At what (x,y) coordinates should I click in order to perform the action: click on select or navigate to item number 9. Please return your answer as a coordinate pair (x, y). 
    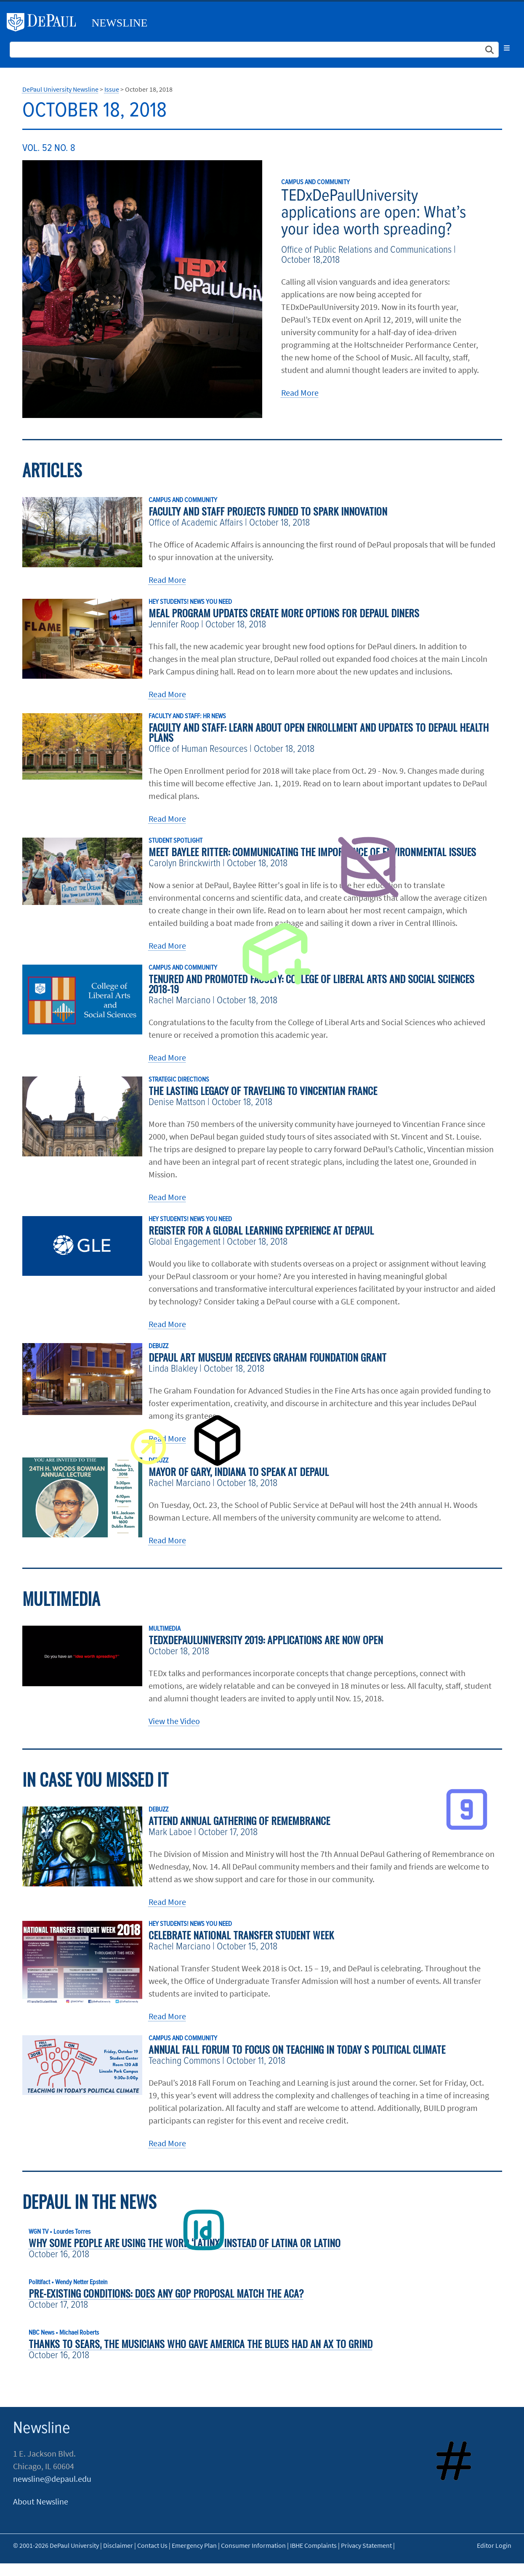
    Looking at the image, I should click on (467, 1809).